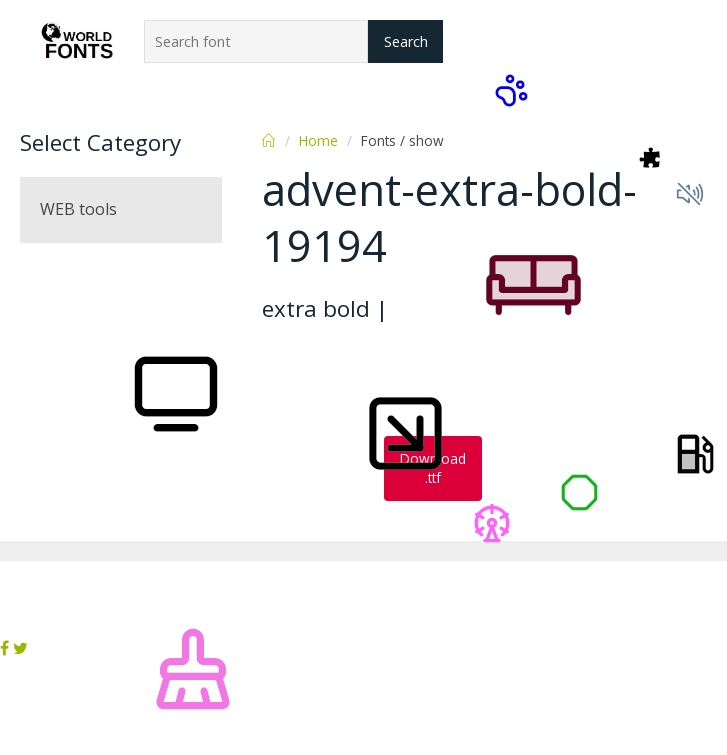 This screenshot has height=755, width=727. I want to click on mute audio or sound, so click(690, 194).